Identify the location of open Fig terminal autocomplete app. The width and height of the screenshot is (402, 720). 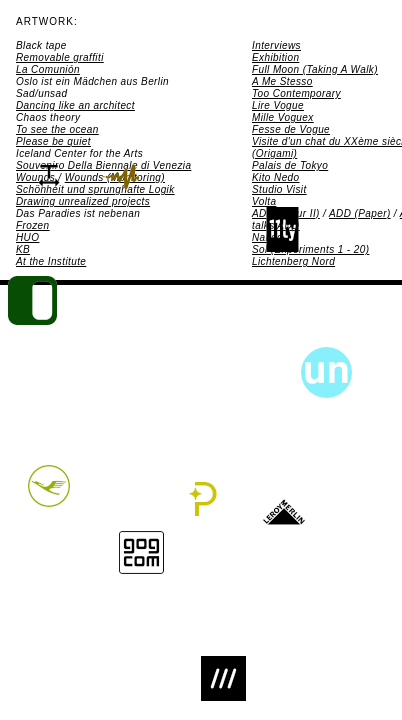
(32, 300).